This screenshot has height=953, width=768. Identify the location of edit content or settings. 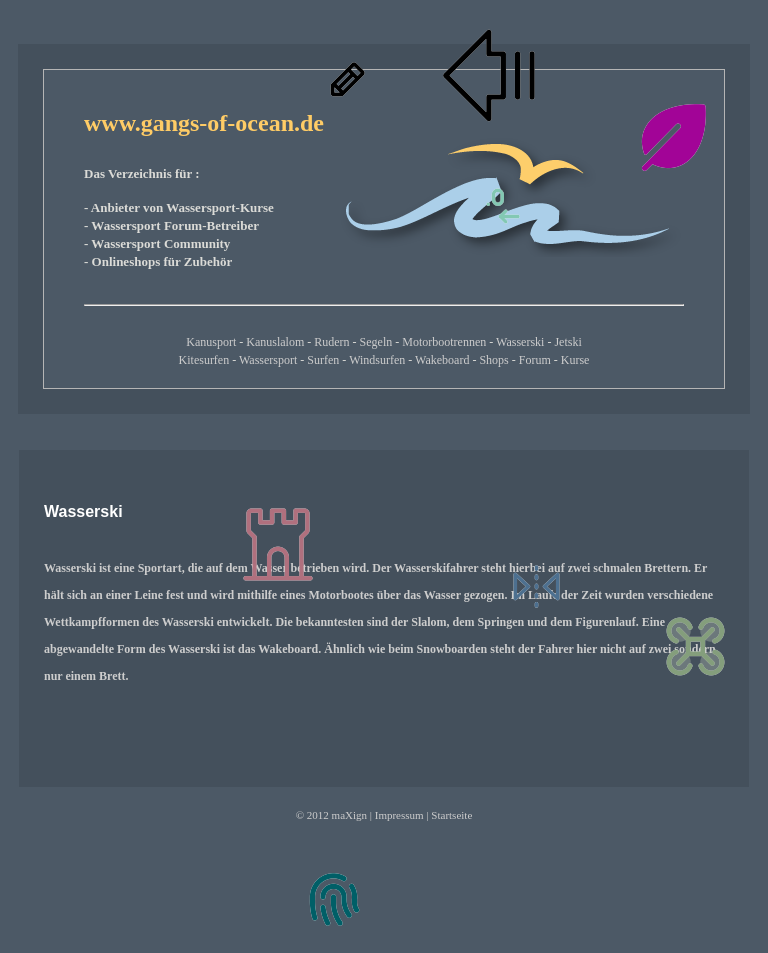
(347, 80).